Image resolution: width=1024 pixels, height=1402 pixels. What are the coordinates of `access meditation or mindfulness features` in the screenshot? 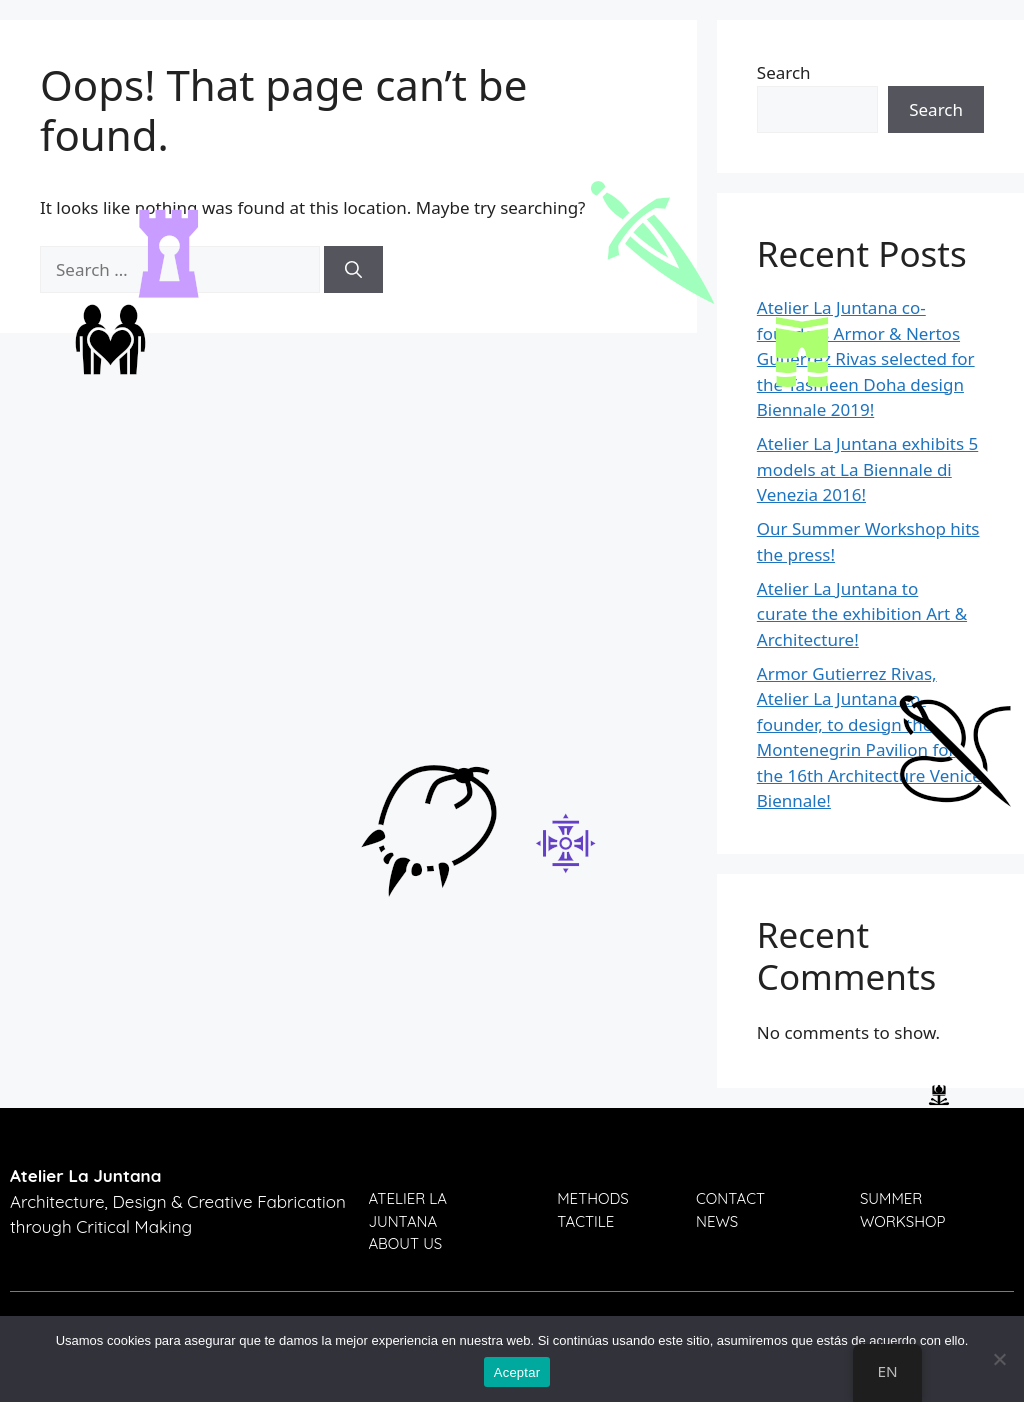 It's located at (939, 1095).